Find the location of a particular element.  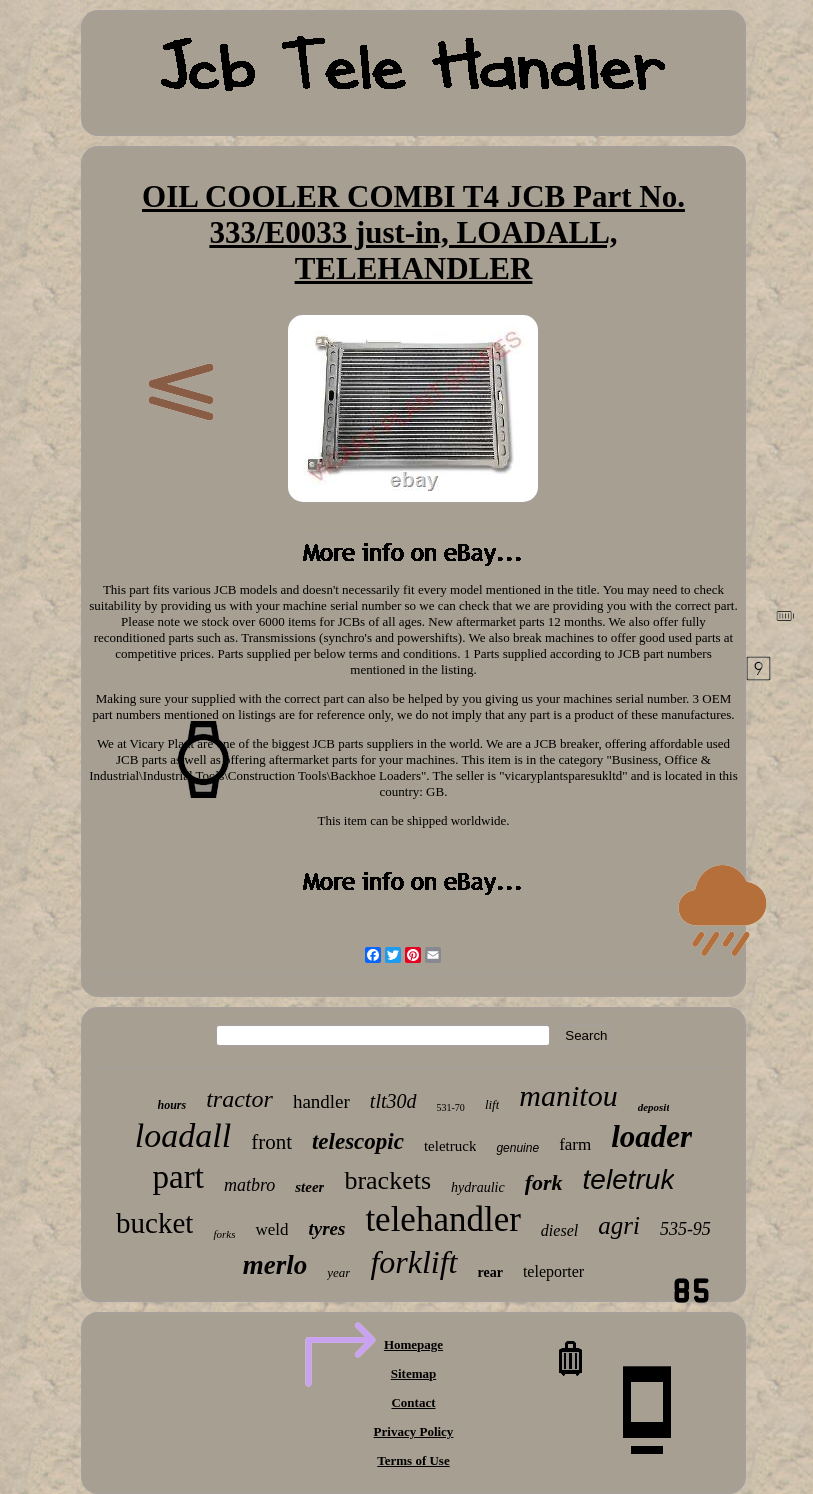

less than or equal to mathematical operator is located at coordinates (181, 392).